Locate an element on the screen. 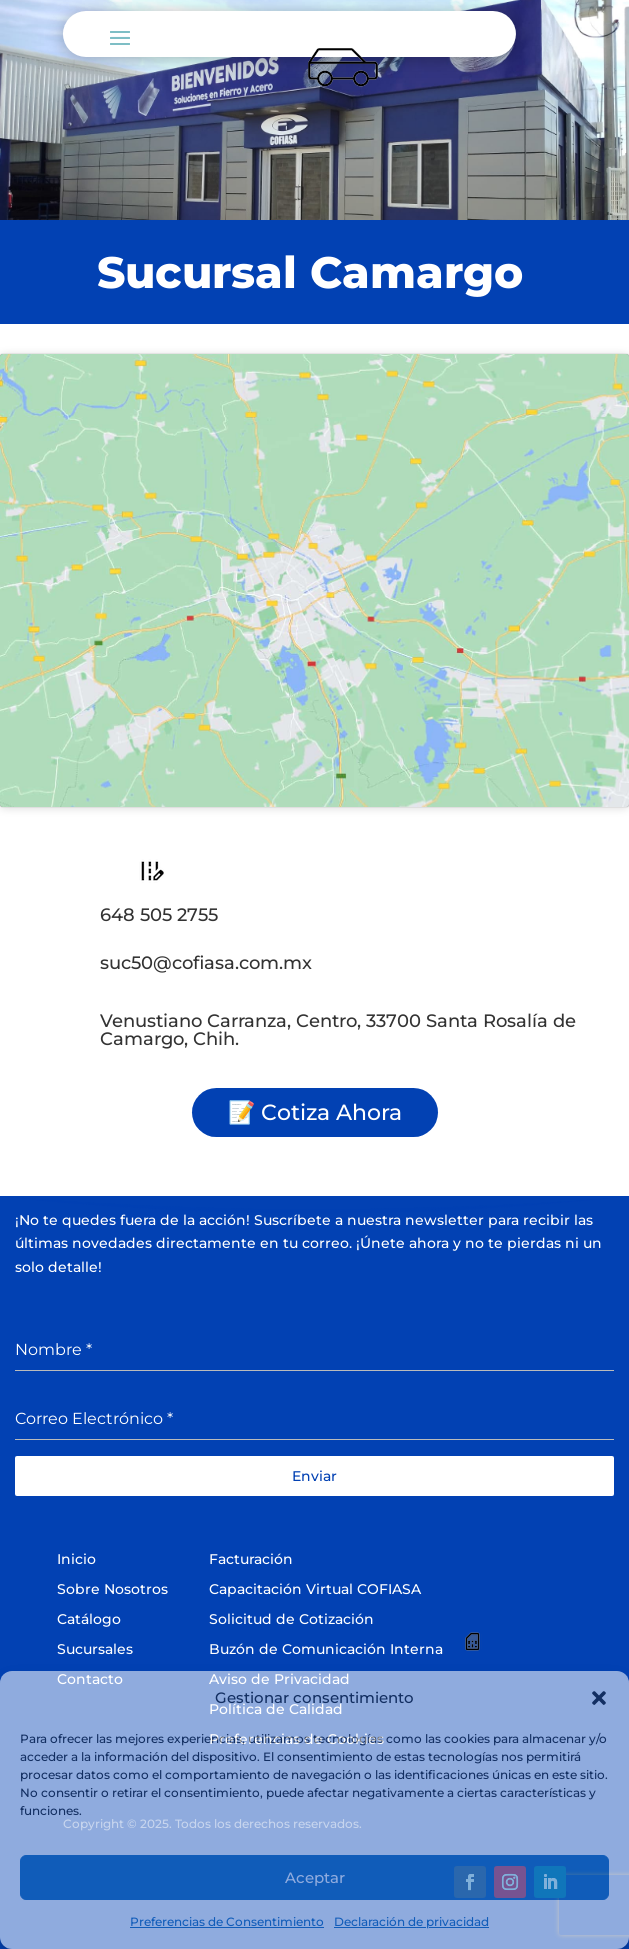 Image resolution: width=629 pixels, height=1949 pixels. access vehicle or car-related settings is located at coordinates (343, 65).